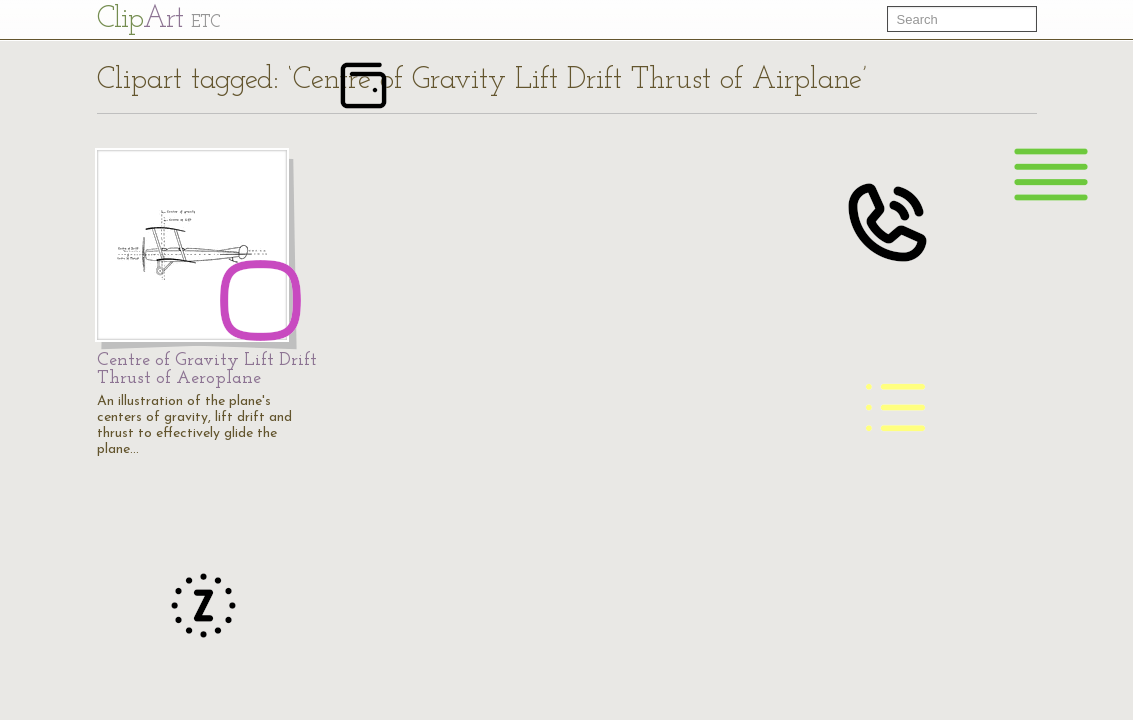  I want to click on placeholder shape for app icons or thumbnails, so click(260, 300).